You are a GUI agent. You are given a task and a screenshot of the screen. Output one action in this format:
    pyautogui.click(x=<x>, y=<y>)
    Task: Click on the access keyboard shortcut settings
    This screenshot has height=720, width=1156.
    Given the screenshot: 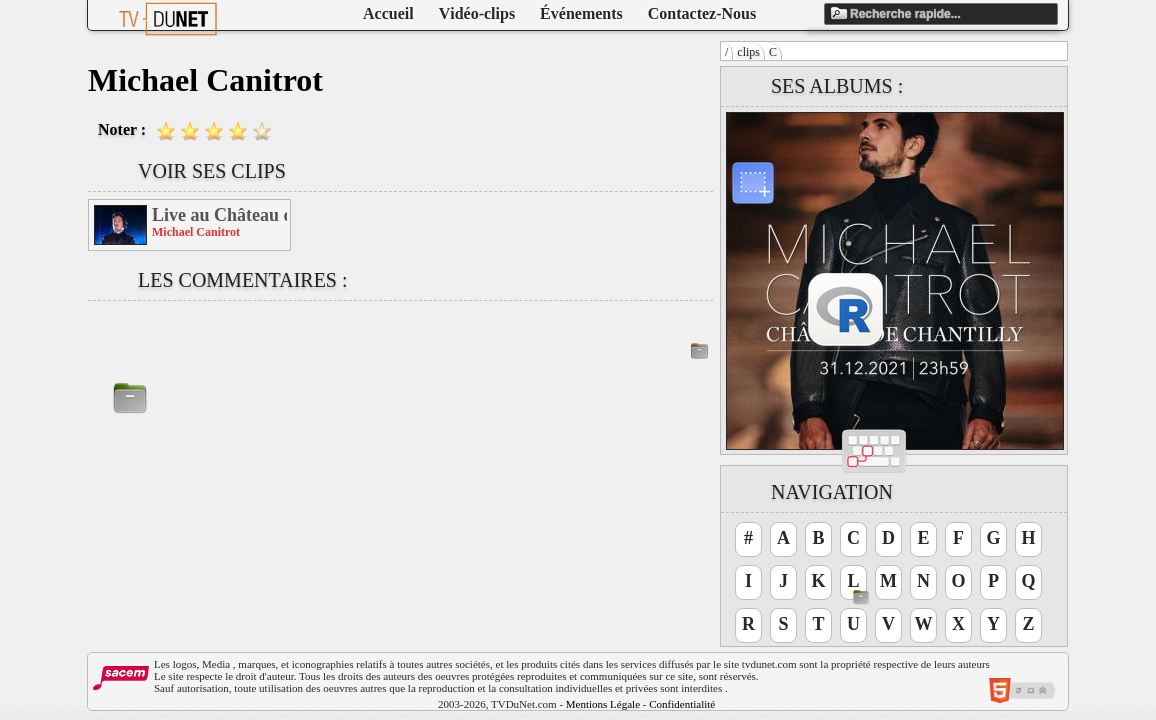 What is the action you would take?
    pyautogui.click(x=874, y=451)
    